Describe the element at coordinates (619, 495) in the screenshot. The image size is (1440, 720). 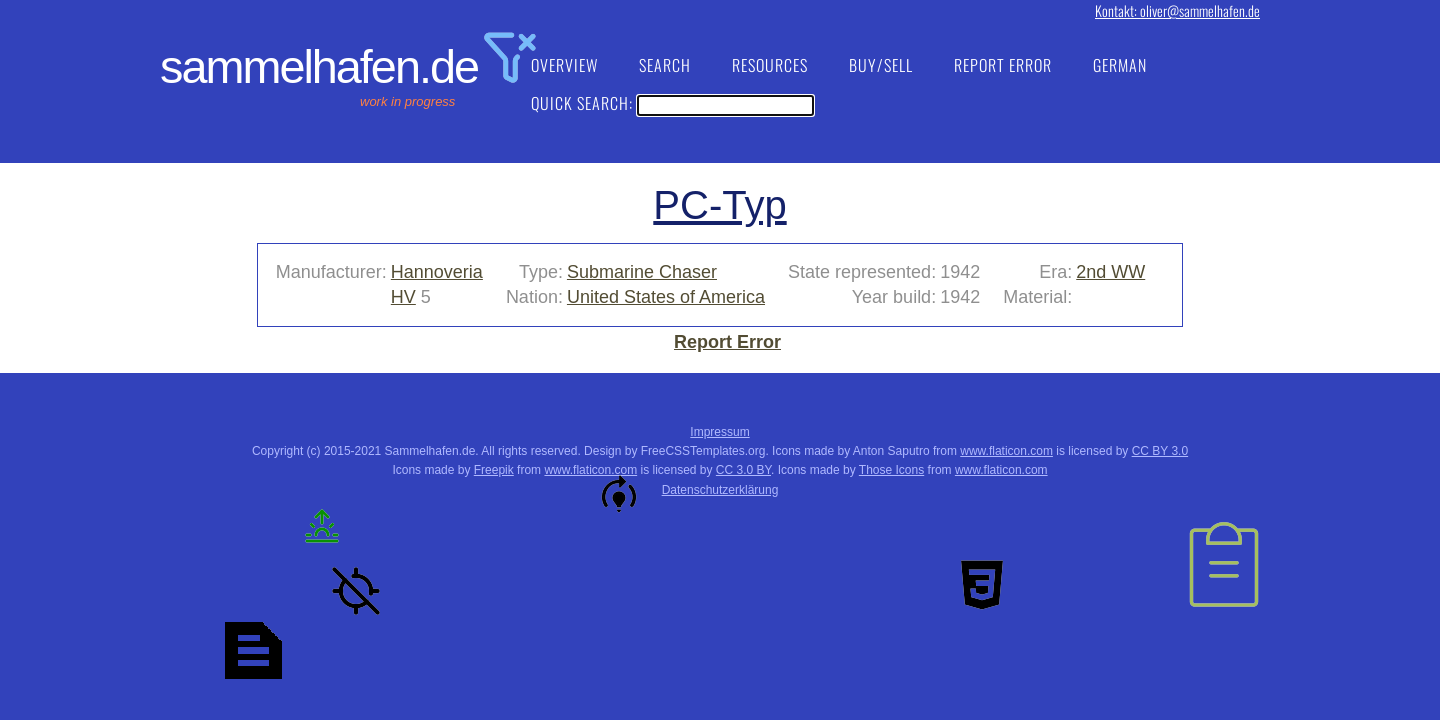
I see `indicates machine learning or AI model training in progress` at that location.